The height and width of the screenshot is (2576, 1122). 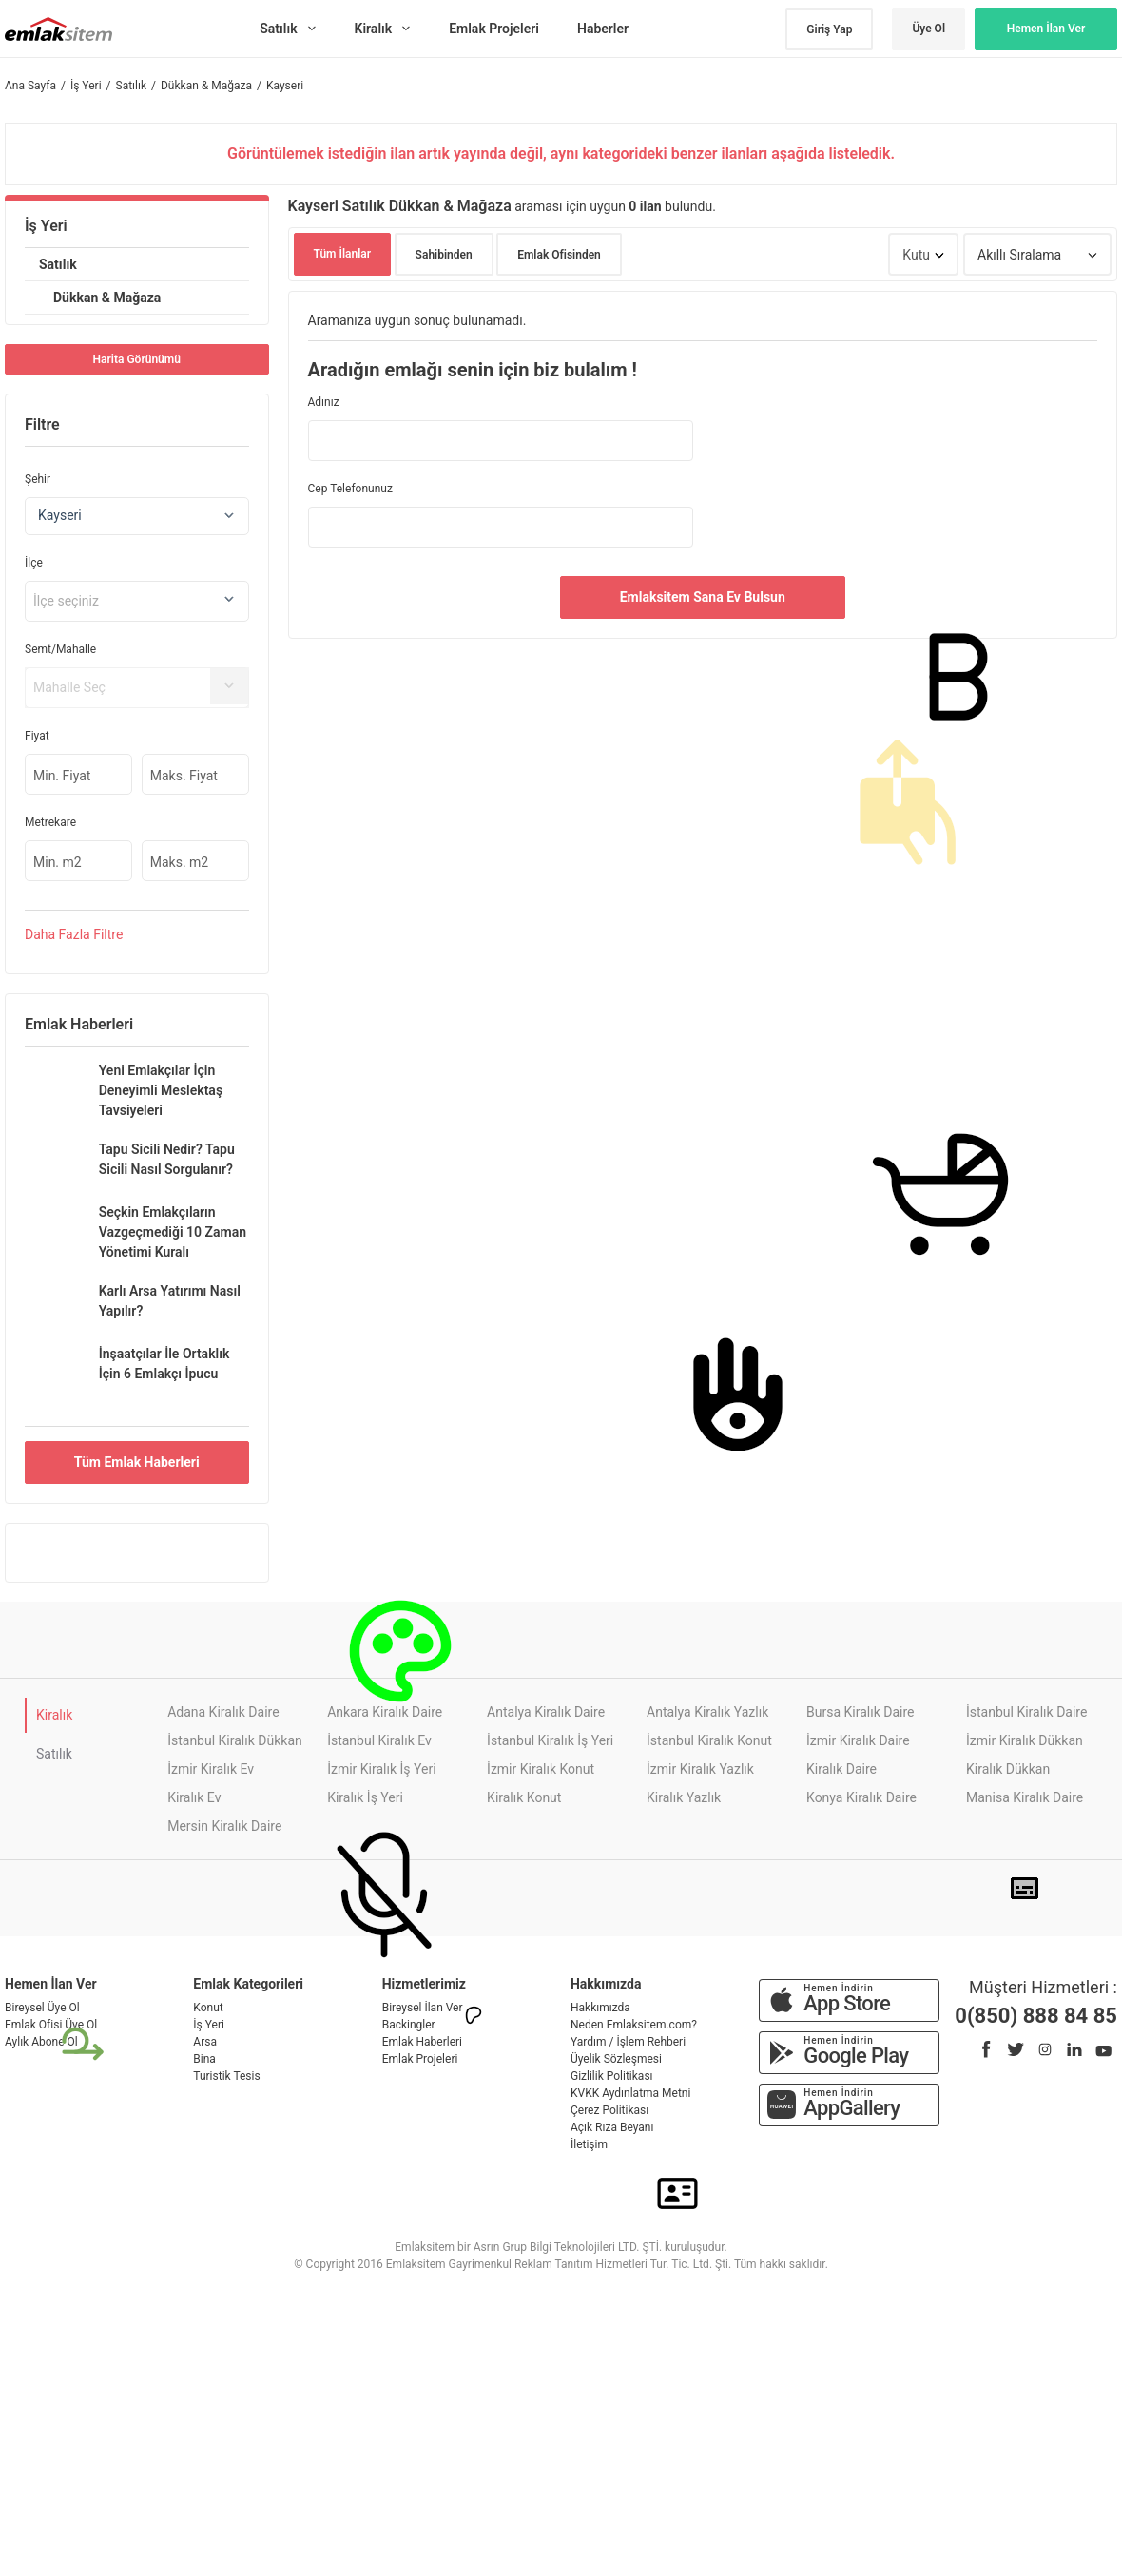 What do you see at coordinates (474, 2015) in the screenshot?
I see `visit patreon page` at bounding box center [474, 2015].